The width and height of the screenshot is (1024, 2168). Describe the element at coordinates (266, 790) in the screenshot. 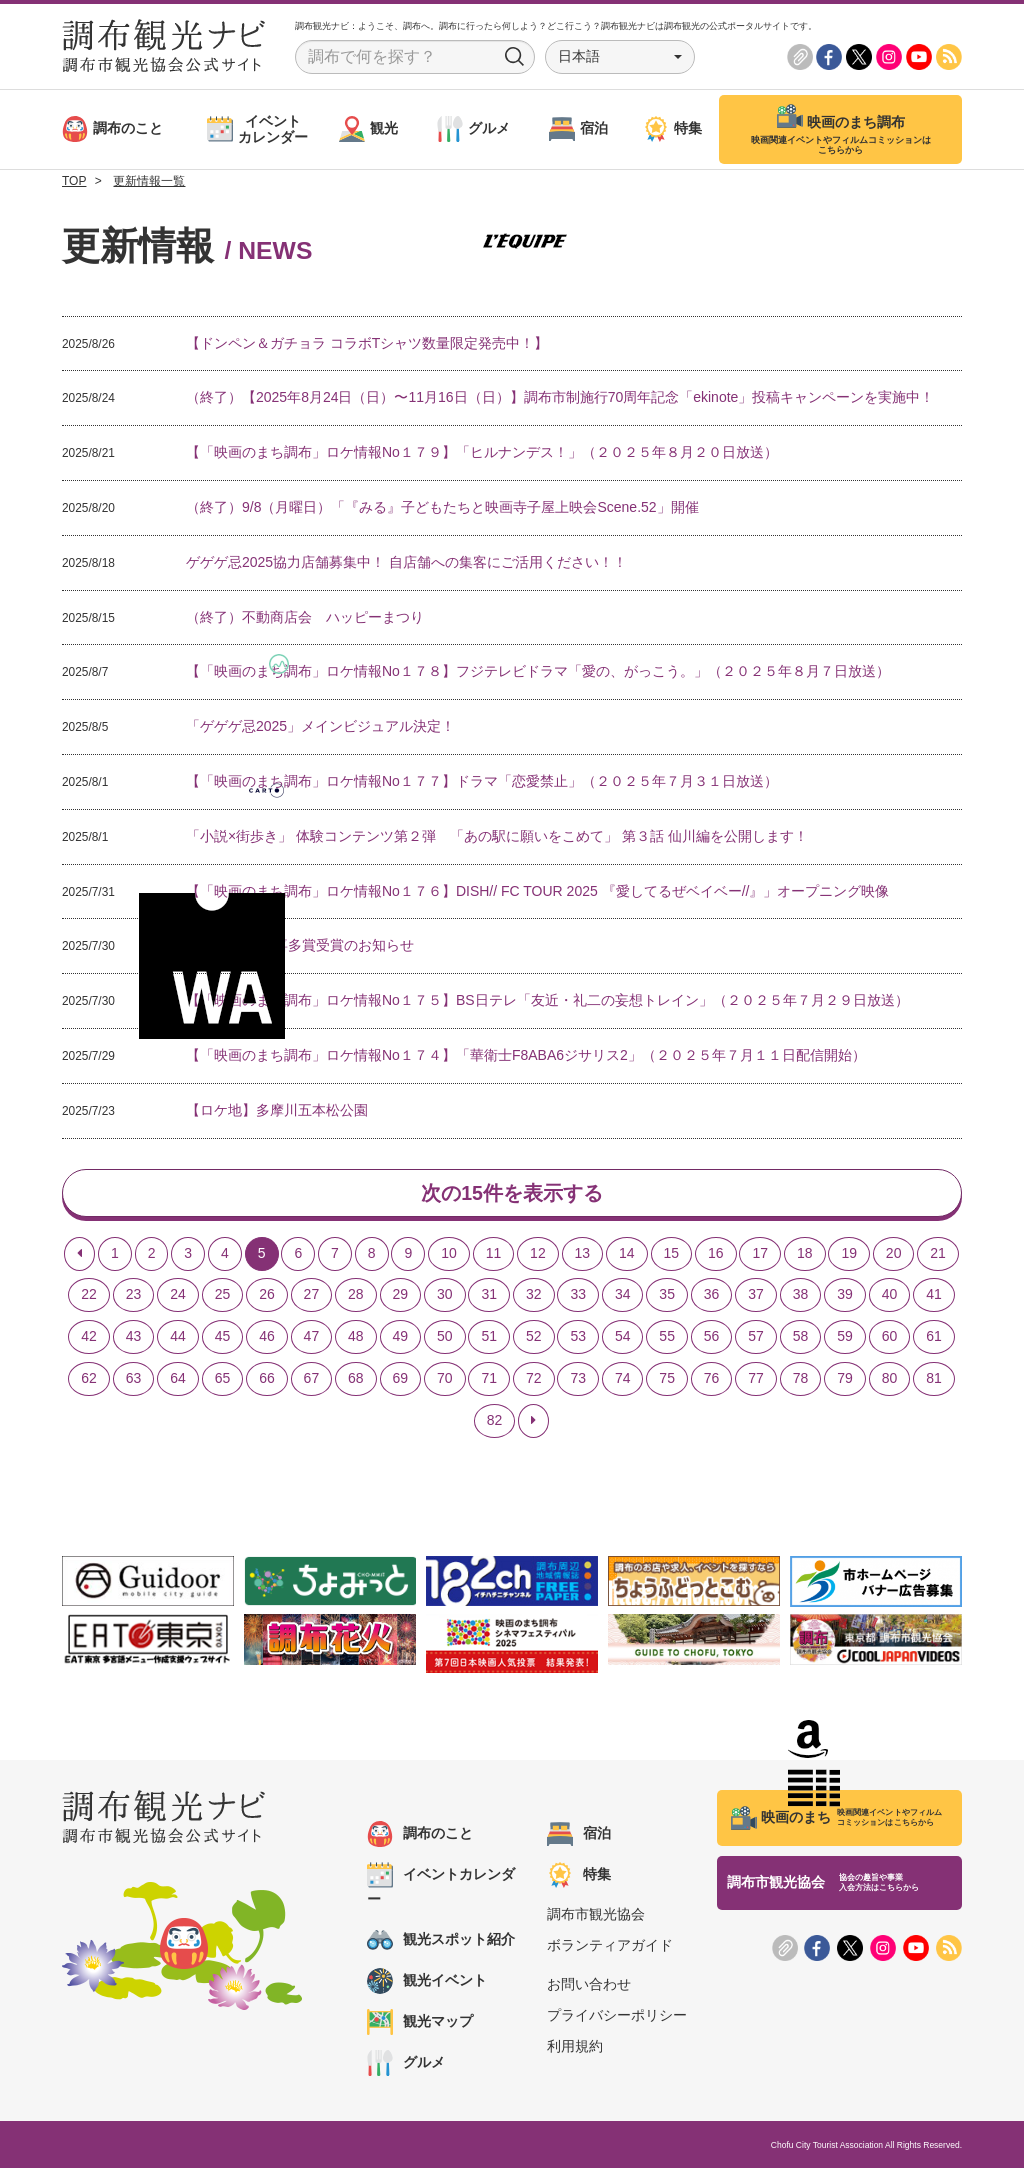

I see `CARTO mapping platform logo` at that location.